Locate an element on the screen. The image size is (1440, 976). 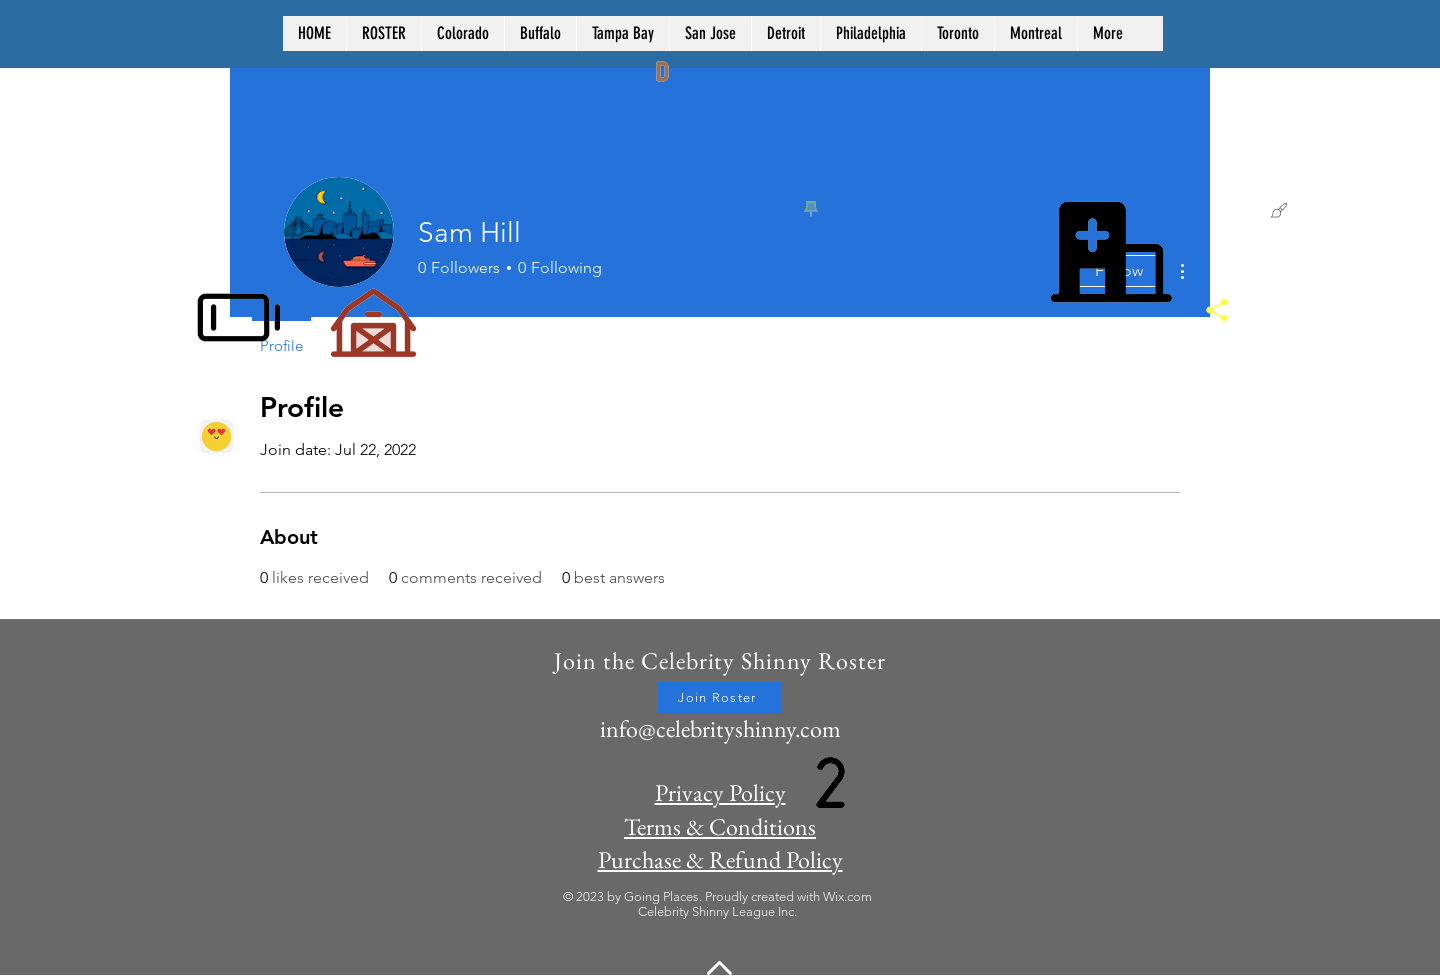
indicates step two in a multi-step process is located at coordinates (830, 782).